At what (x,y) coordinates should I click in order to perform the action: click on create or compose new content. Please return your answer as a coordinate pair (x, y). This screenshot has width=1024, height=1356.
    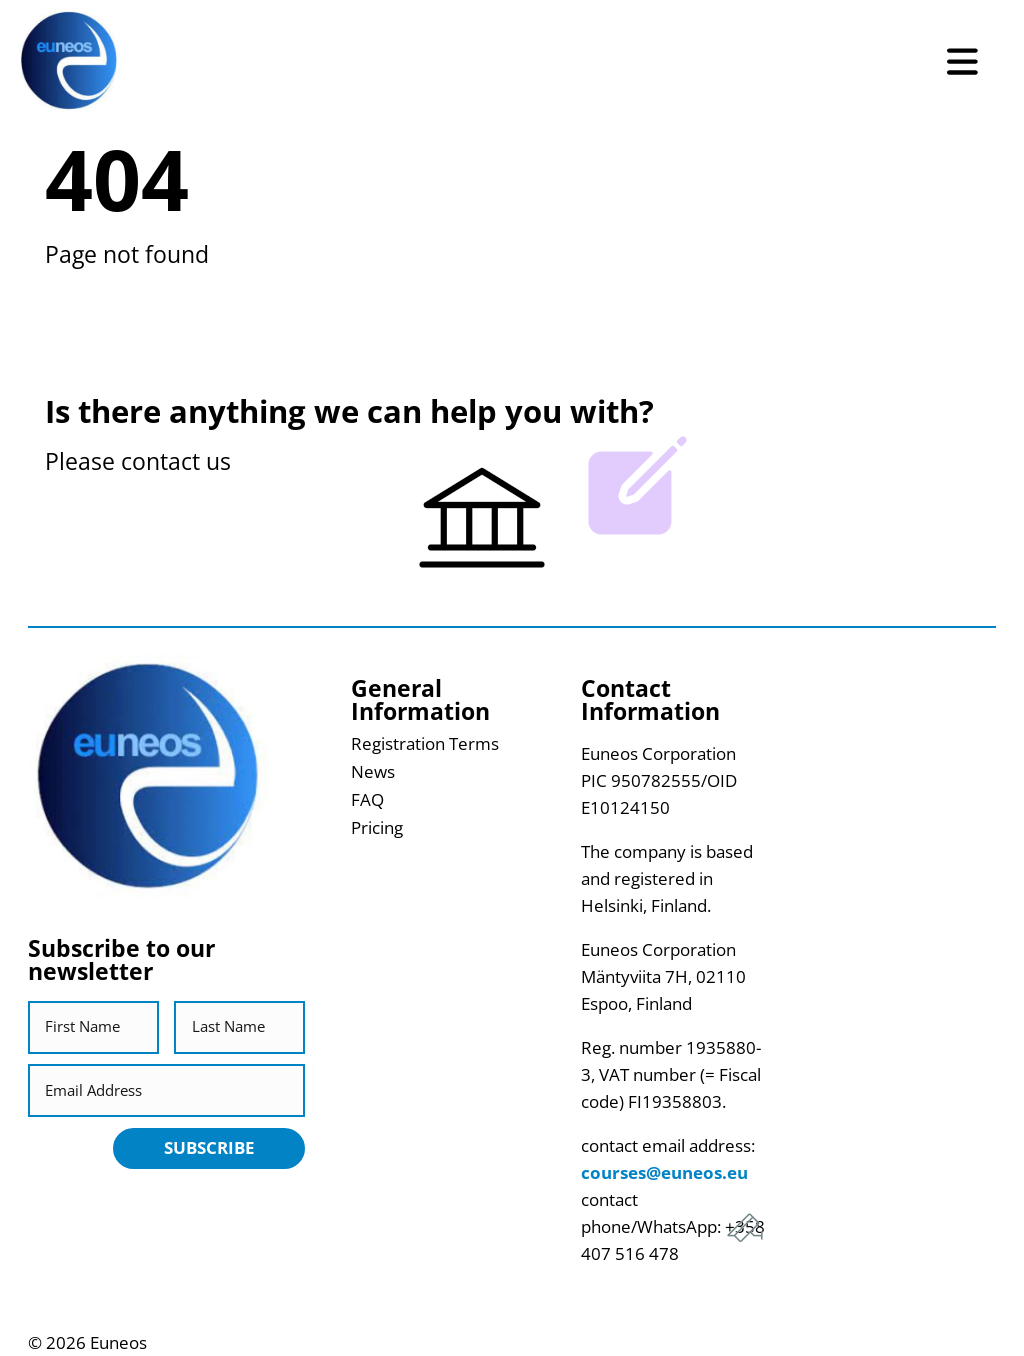
    Looking at the image, I should click on (637, 485).